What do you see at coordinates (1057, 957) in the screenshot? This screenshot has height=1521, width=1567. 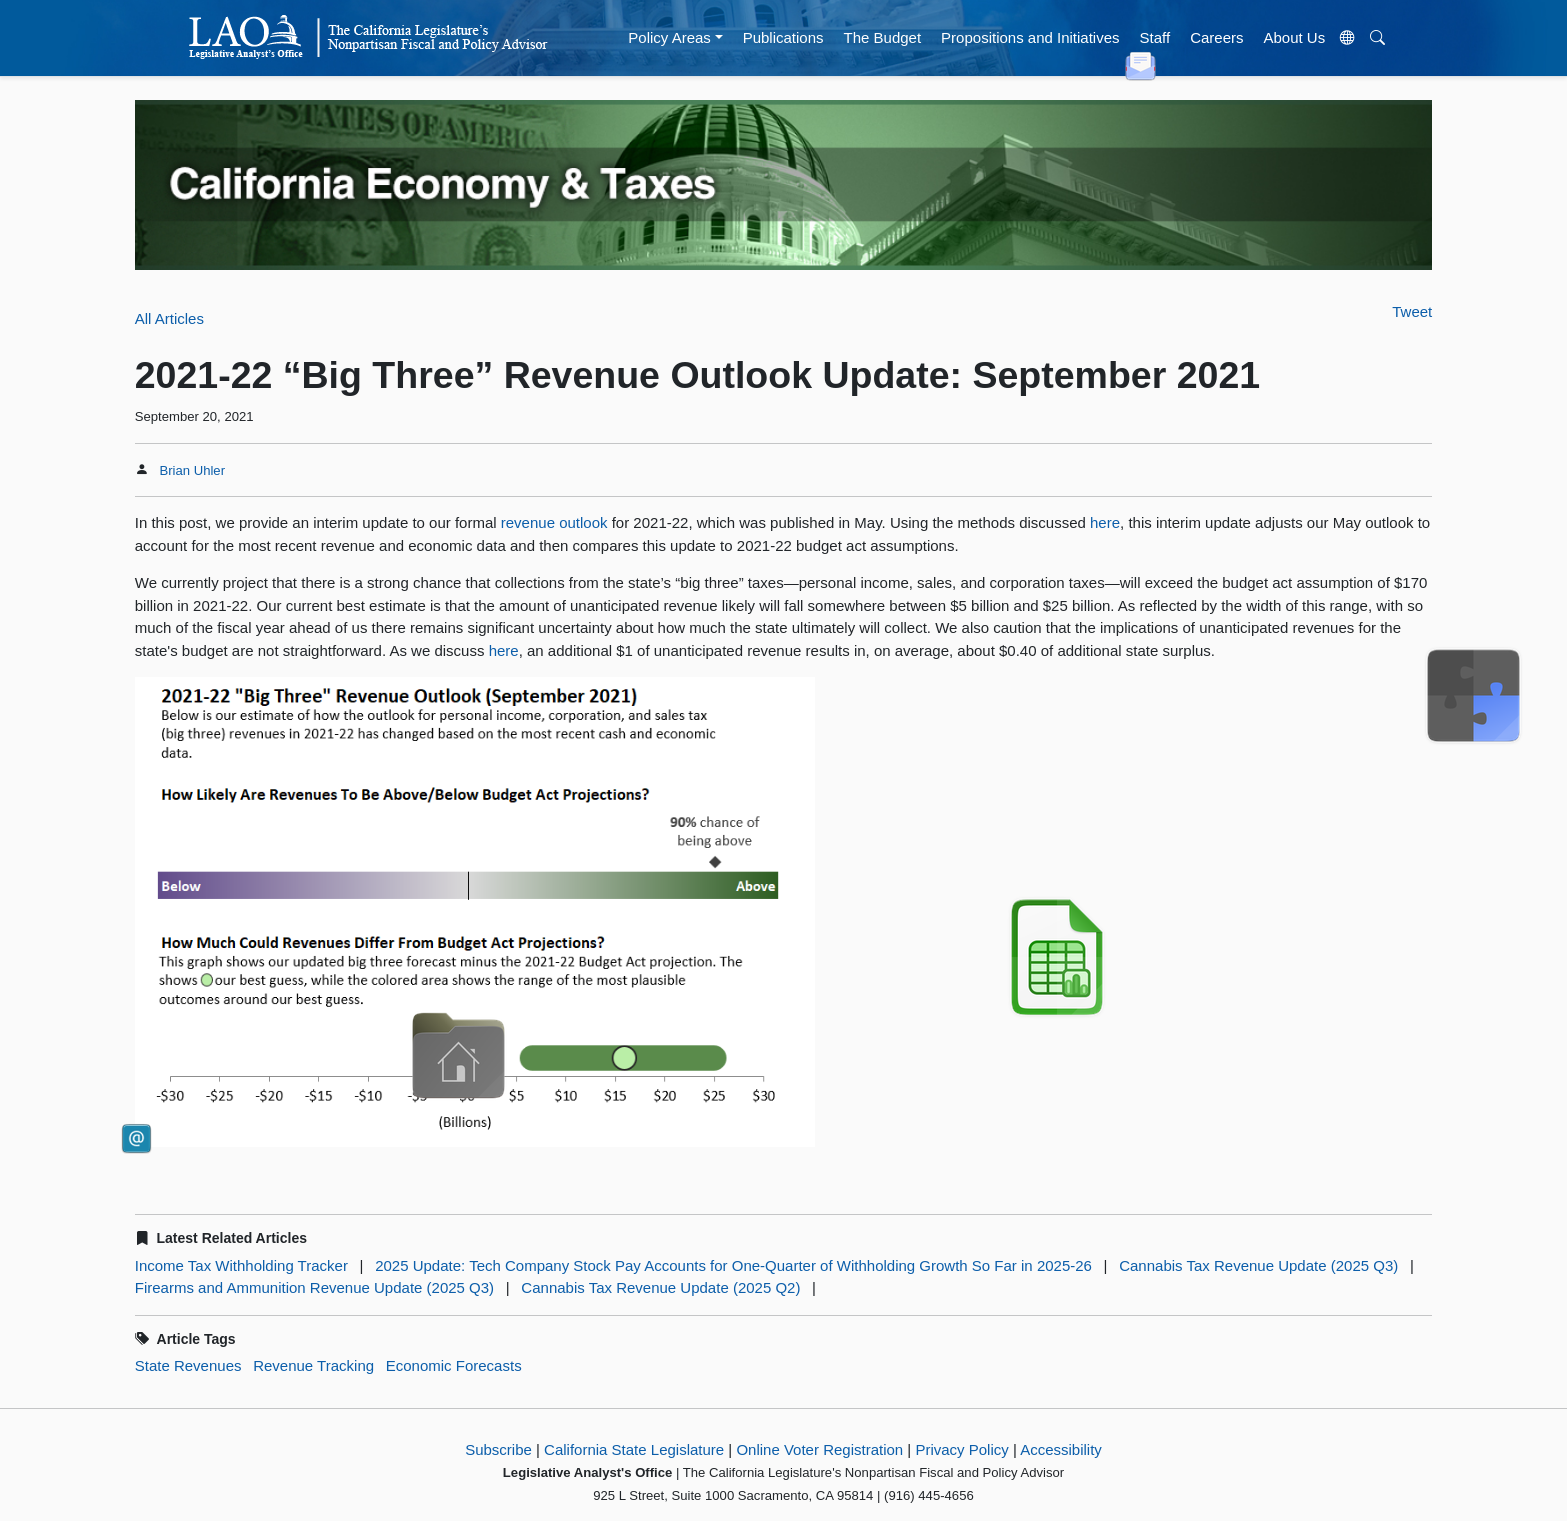 I see `open a spreadsheet template file` at bounding box center [1057, 957].